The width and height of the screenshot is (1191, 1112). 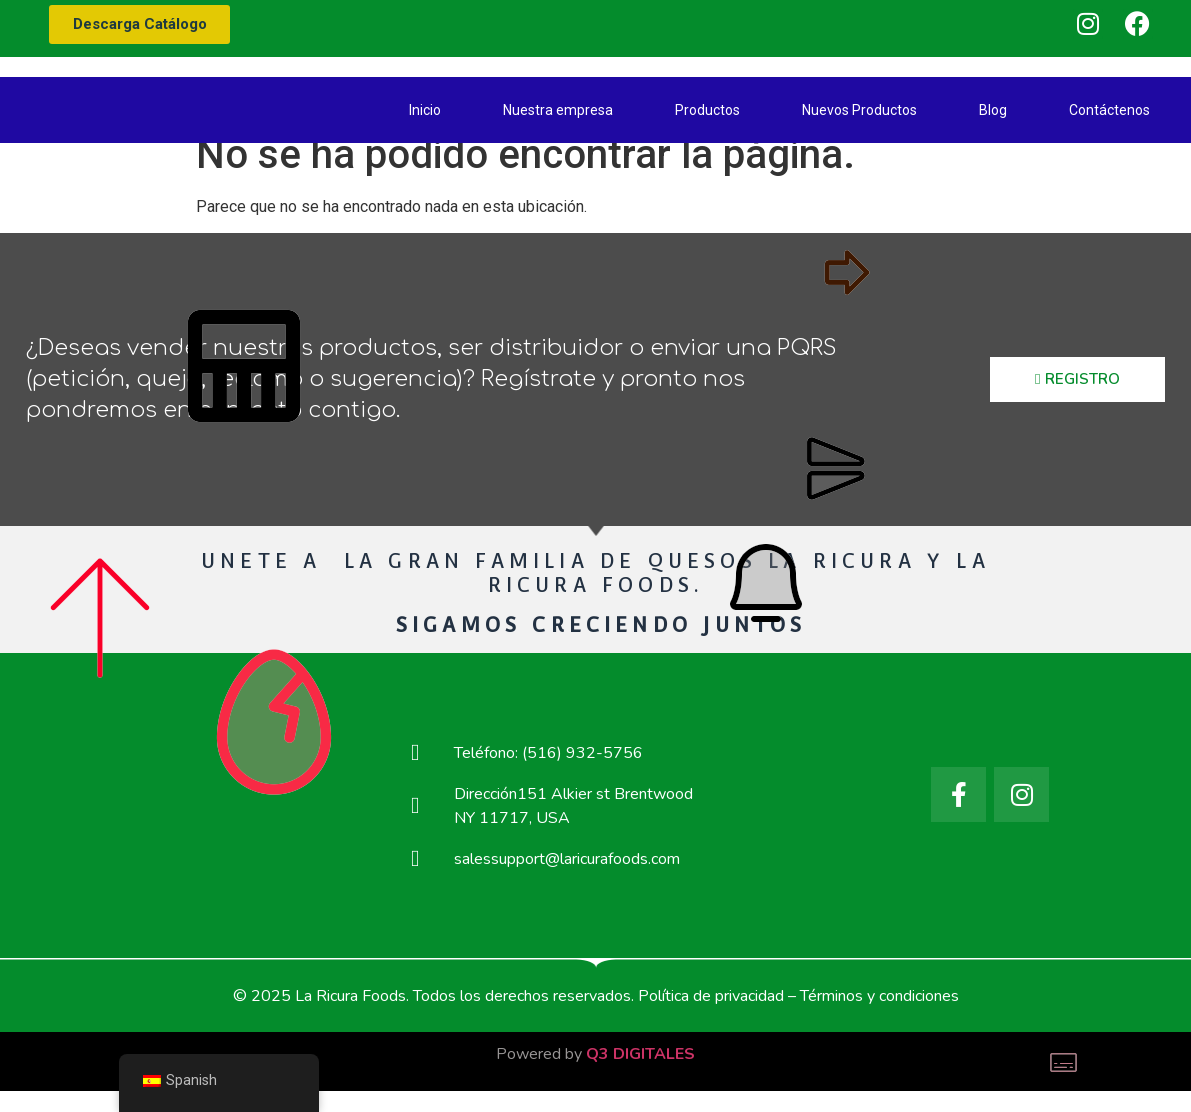 What do you see at coordinates (244, 366) in the screenshot?
I see `toggle bottom panel visibility` at bounding box center [244, 366].